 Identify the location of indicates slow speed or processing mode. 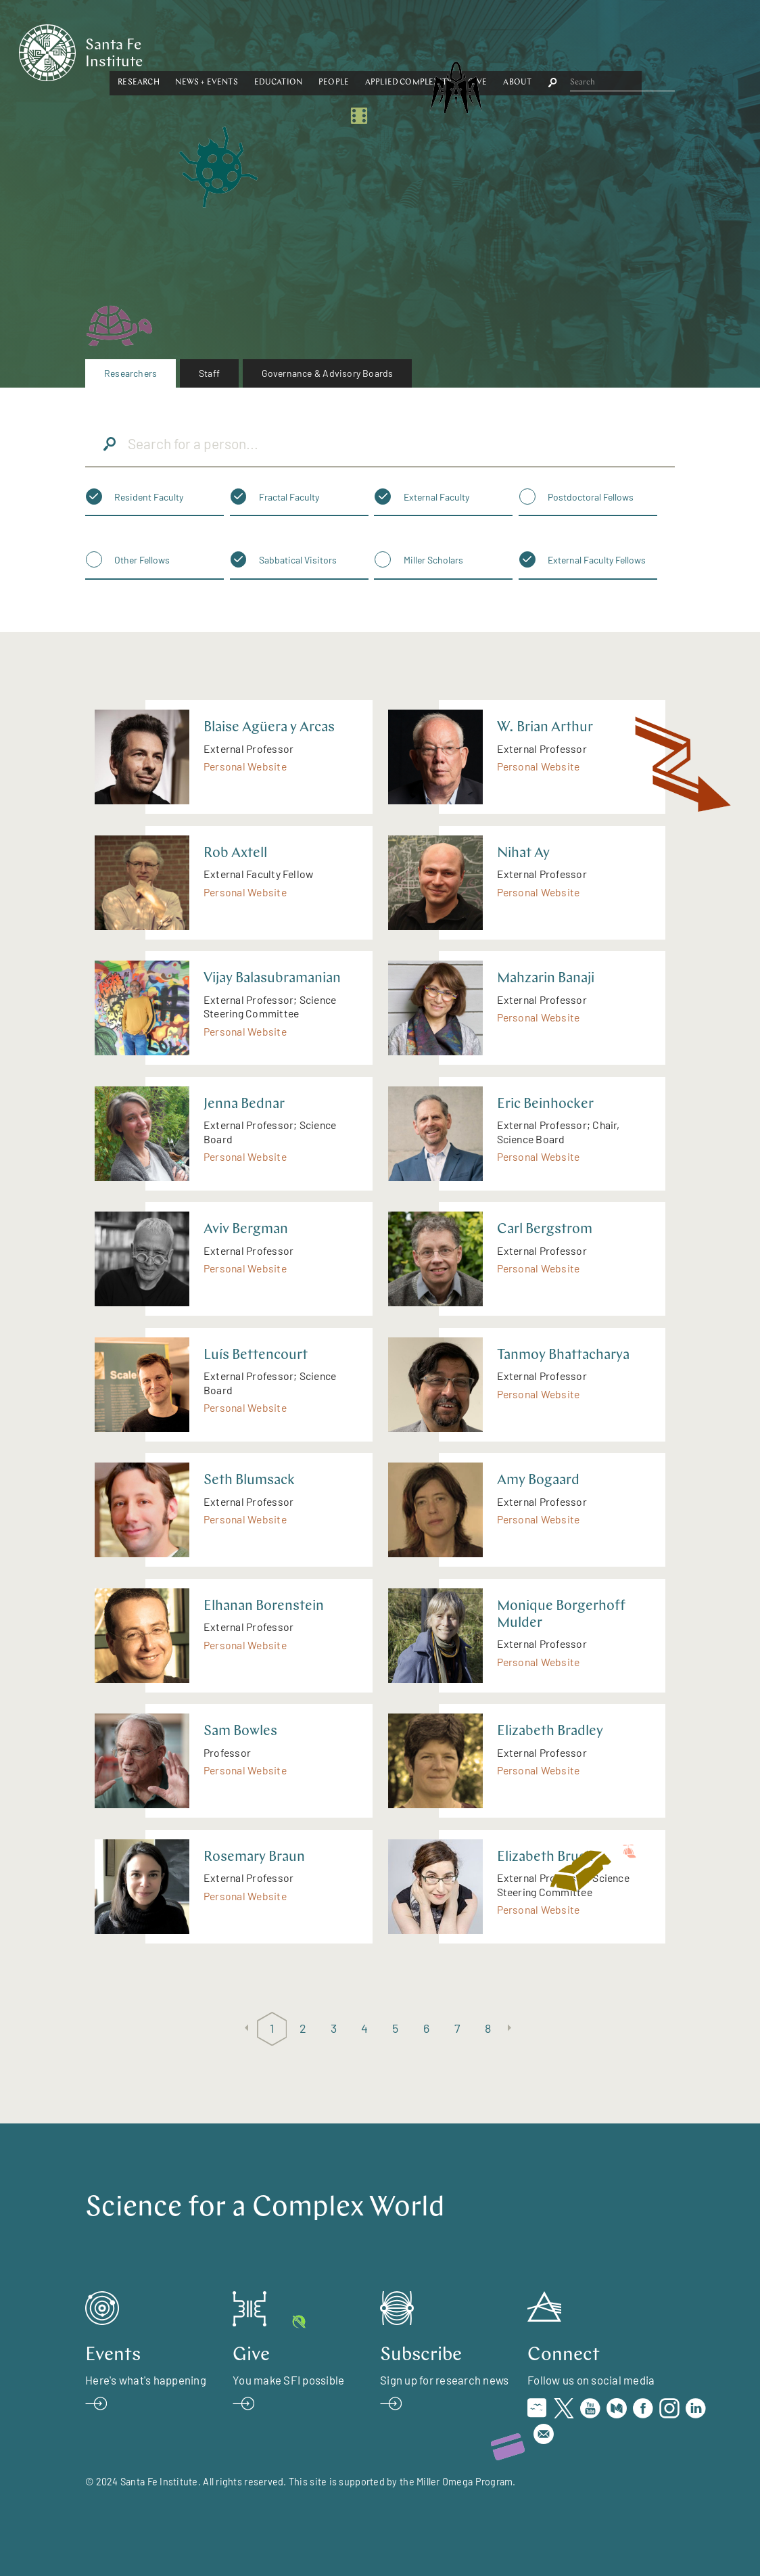
(119, 325).